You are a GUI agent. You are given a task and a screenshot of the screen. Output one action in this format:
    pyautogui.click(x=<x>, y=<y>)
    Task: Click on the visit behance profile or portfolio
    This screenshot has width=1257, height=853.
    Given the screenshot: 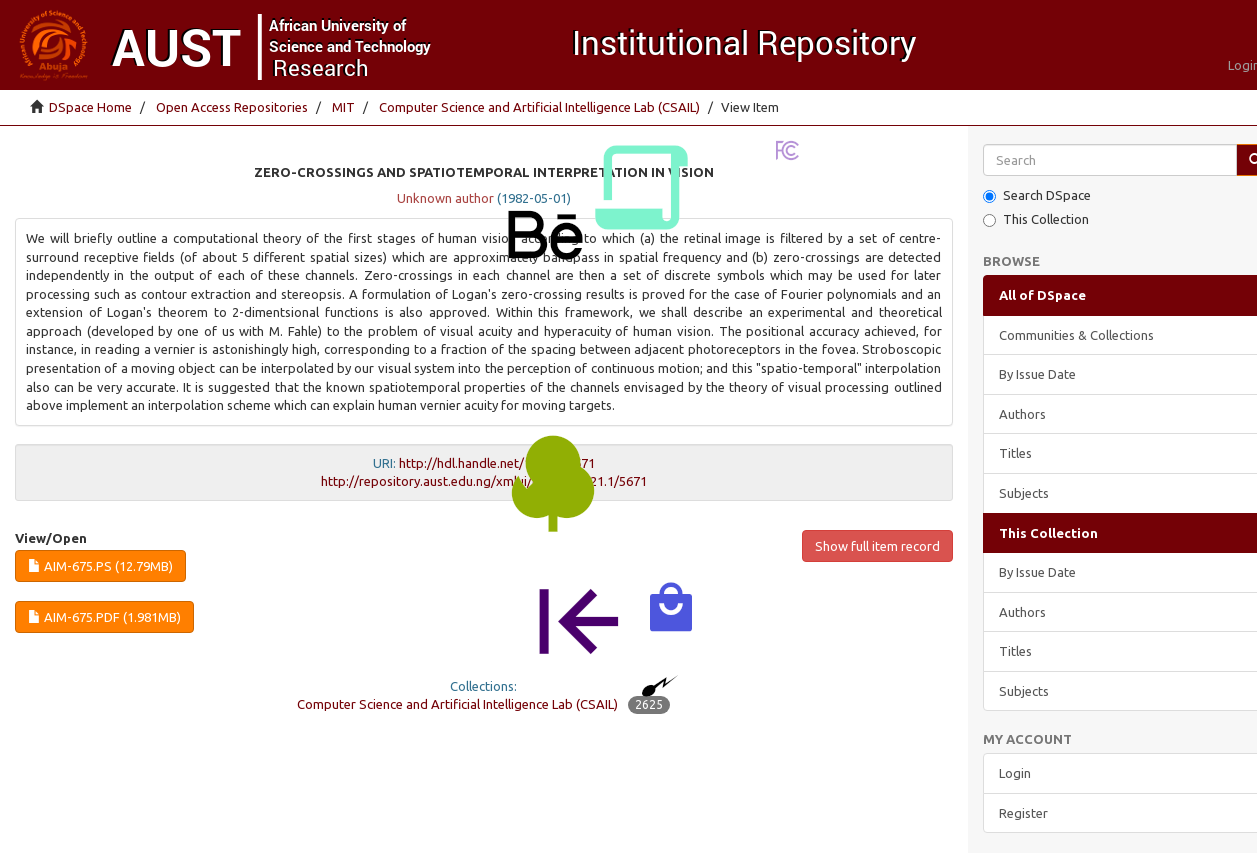 What is the action you would take?
    pyautogui.click(x=545, y=234)
    